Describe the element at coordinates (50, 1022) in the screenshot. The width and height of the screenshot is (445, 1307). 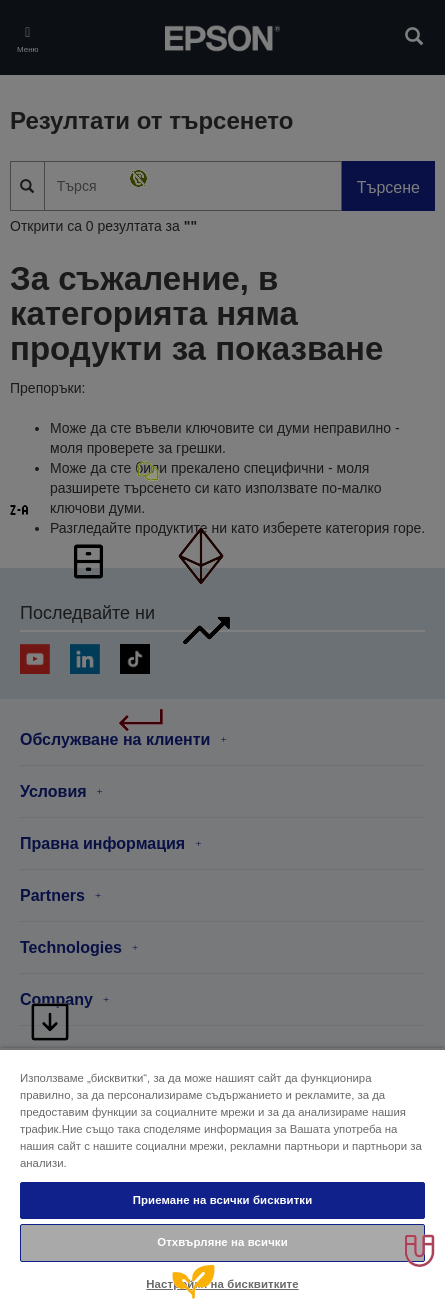
I see `download file or content` at that location.